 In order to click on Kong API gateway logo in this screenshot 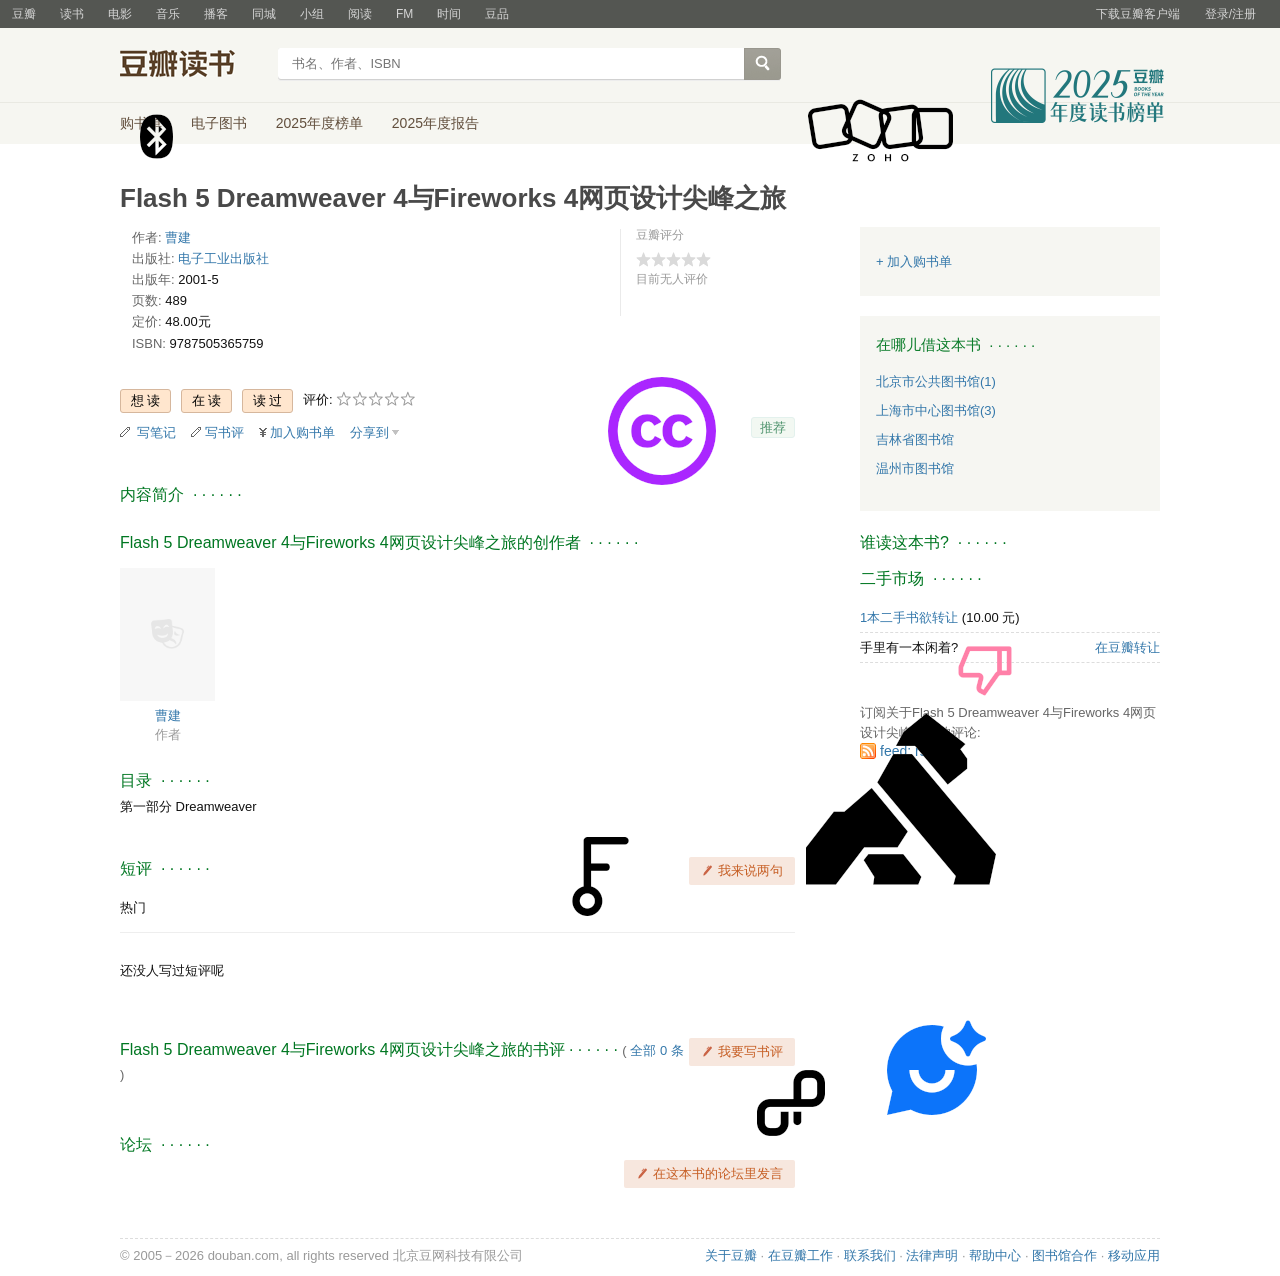, I will do `click(901, 799)`.